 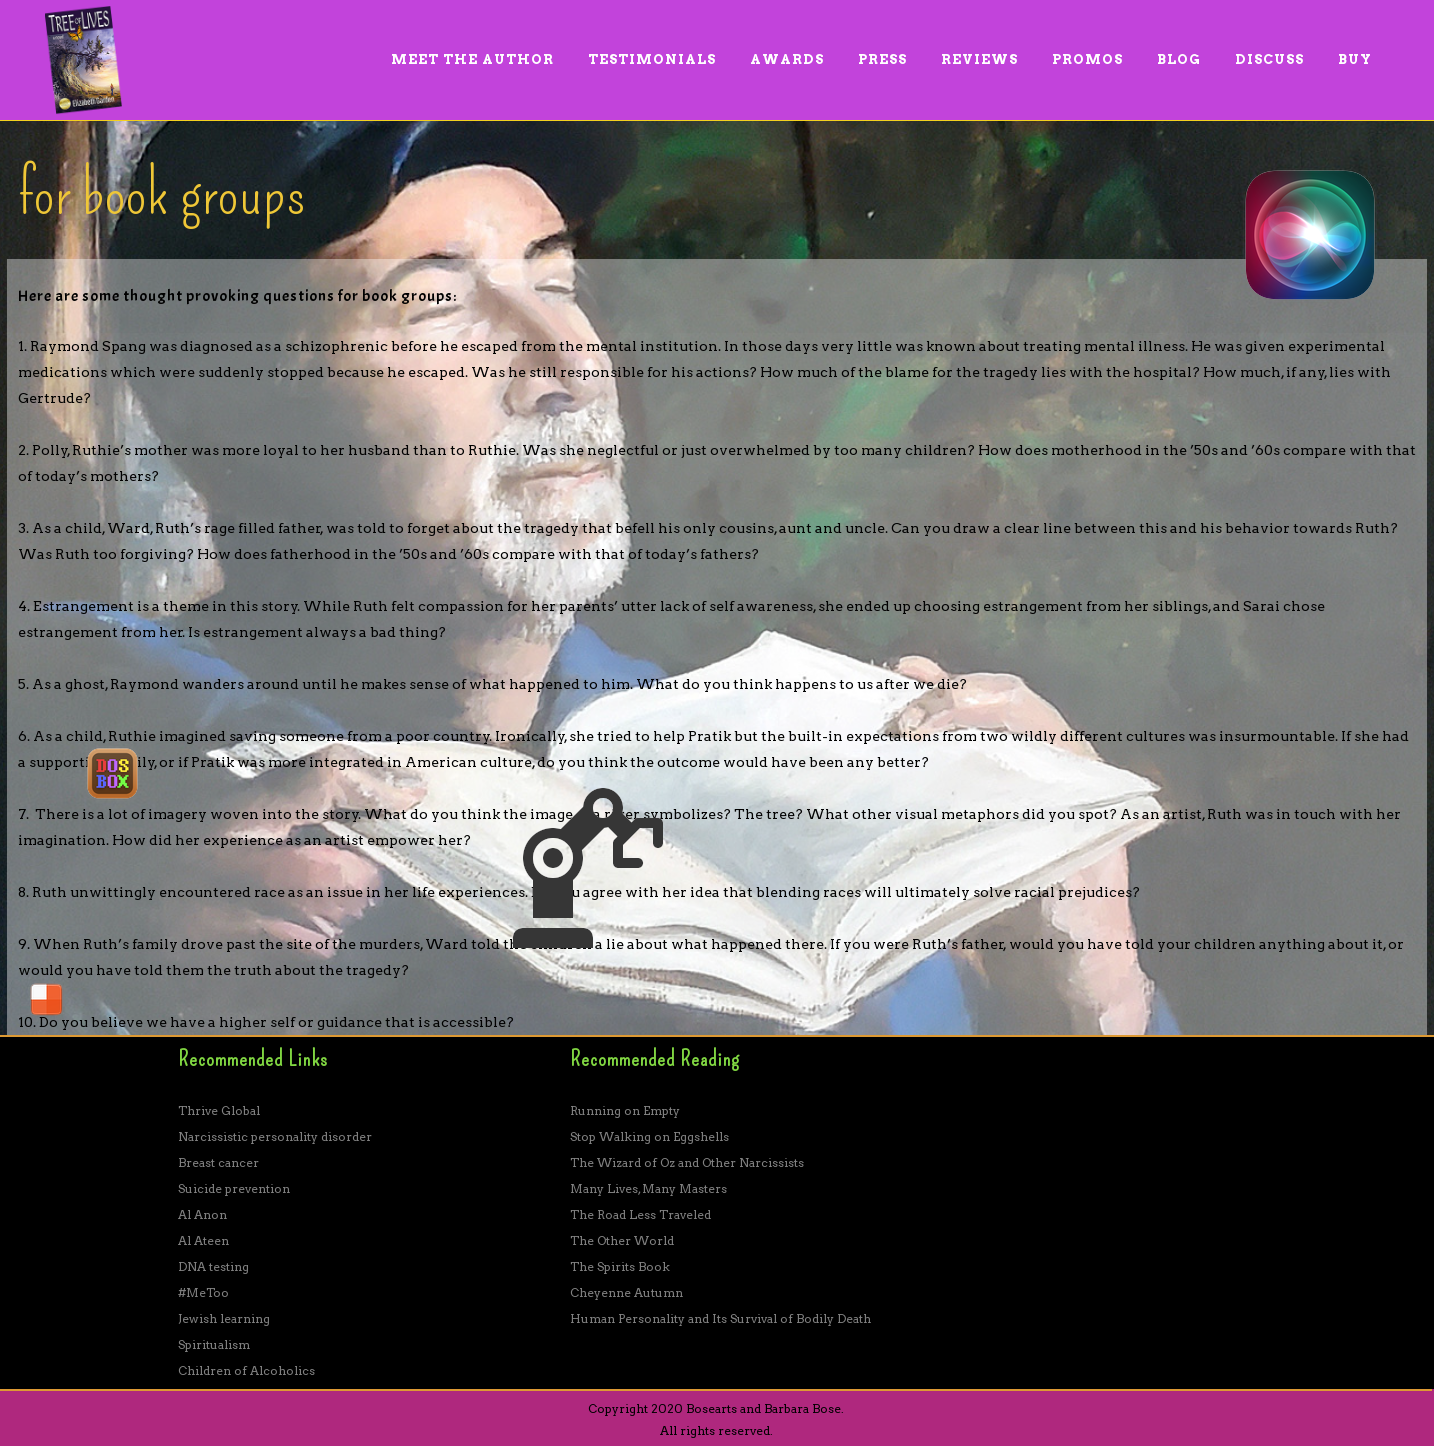 What do you see at coordinates (1310, 235) in the screenshot?
I see `activate Siri voice assistant` at bounding box center [1310, 235].